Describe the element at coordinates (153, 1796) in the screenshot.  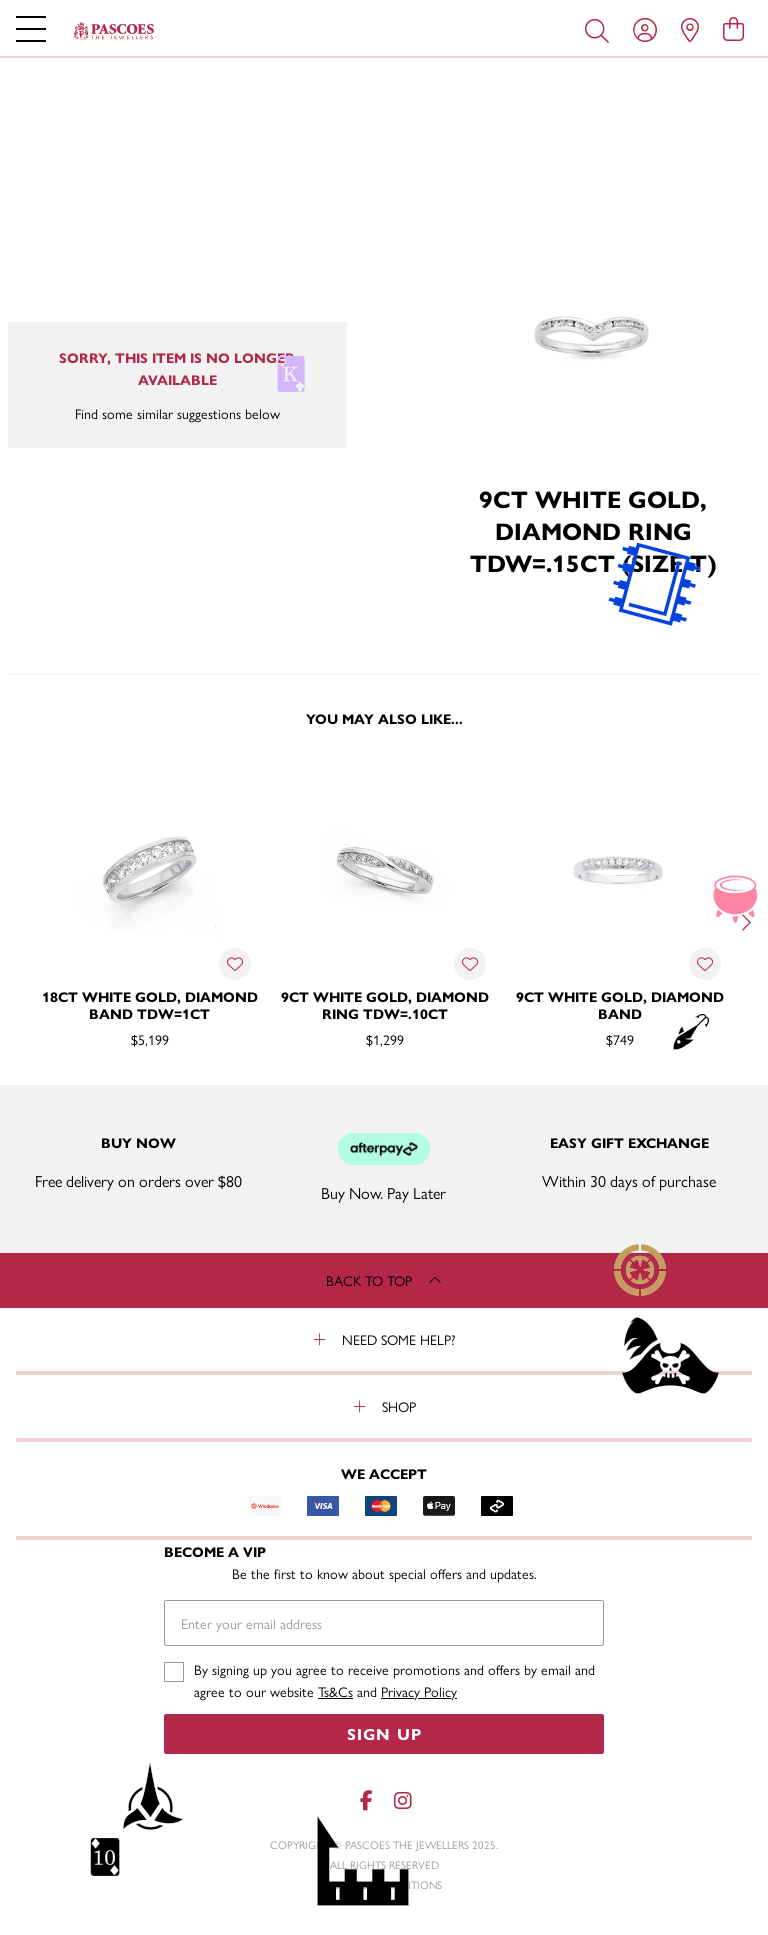
I see `klingon empire emblem from star trek` at that location.